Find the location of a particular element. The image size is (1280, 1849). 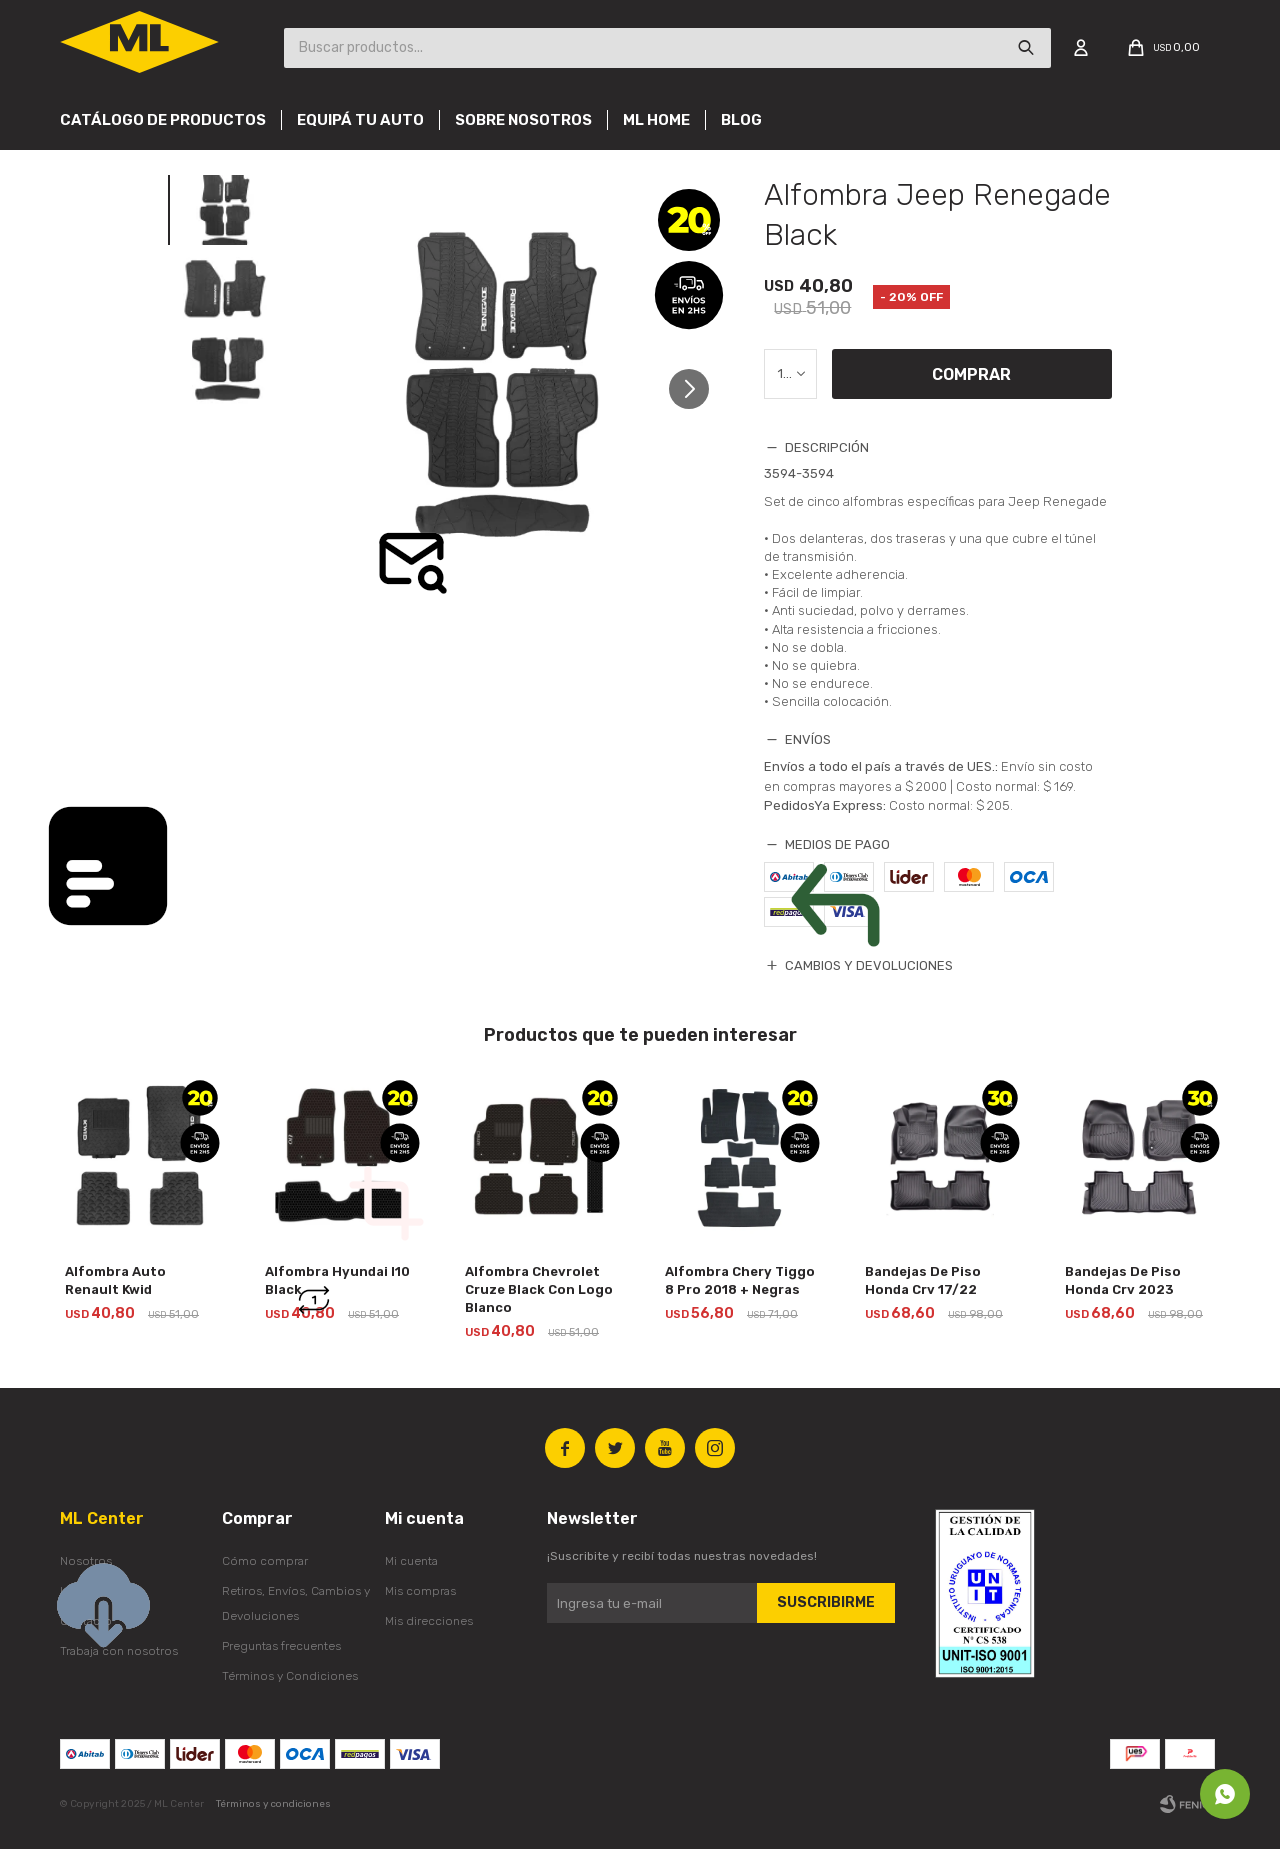

align content to bottom-left of container is located at coordinates (108, 866).